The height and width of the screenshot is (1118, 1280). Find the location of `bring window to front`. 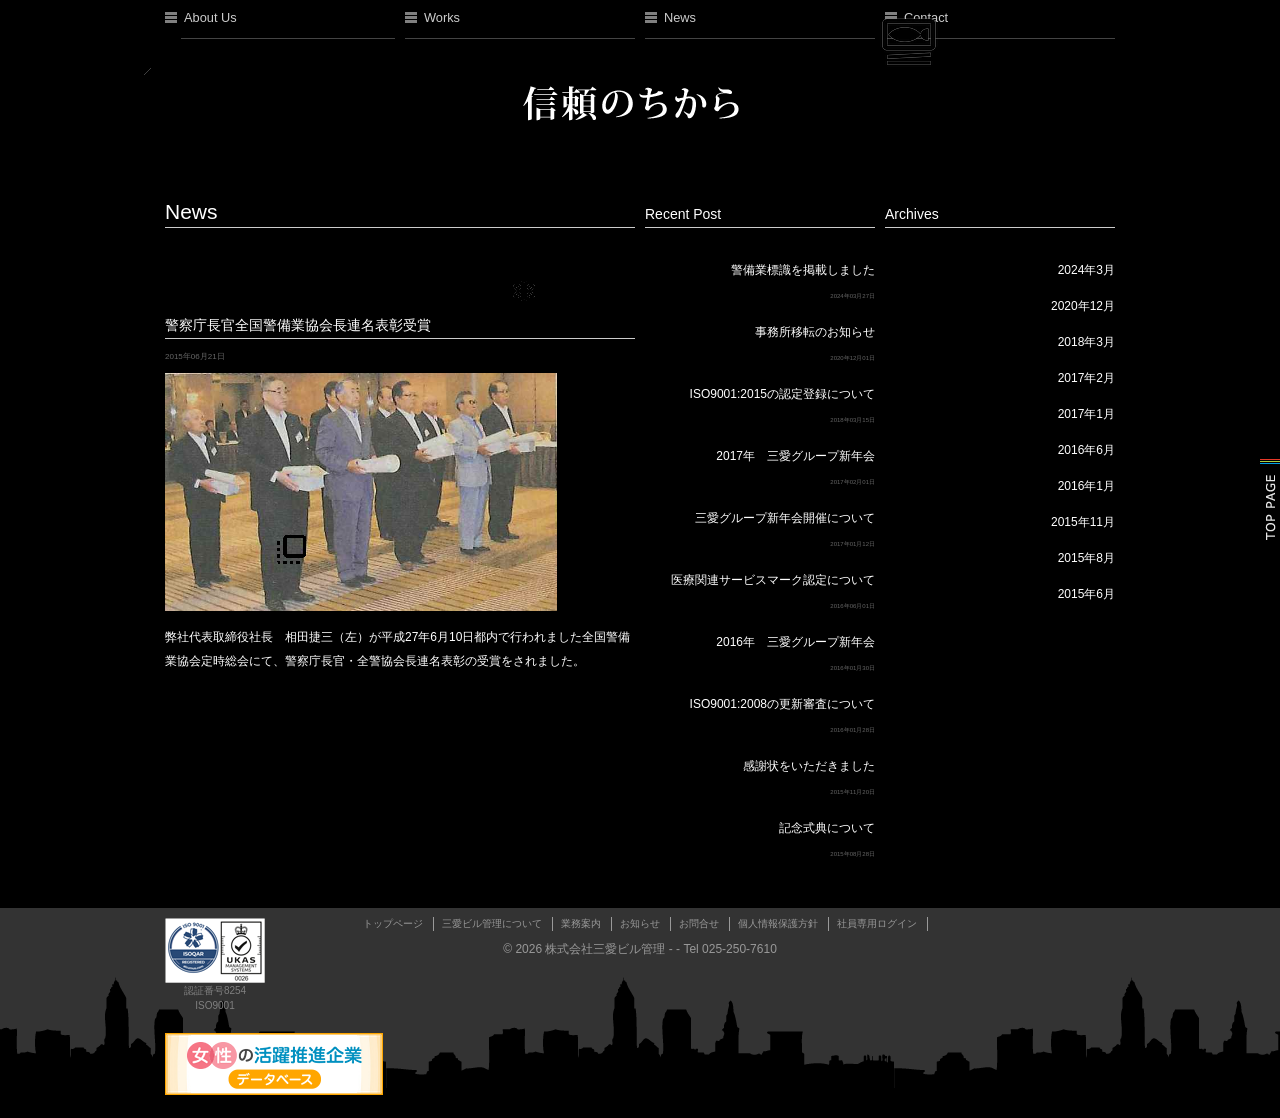

bring window to front is located at coordinates (291, 549).